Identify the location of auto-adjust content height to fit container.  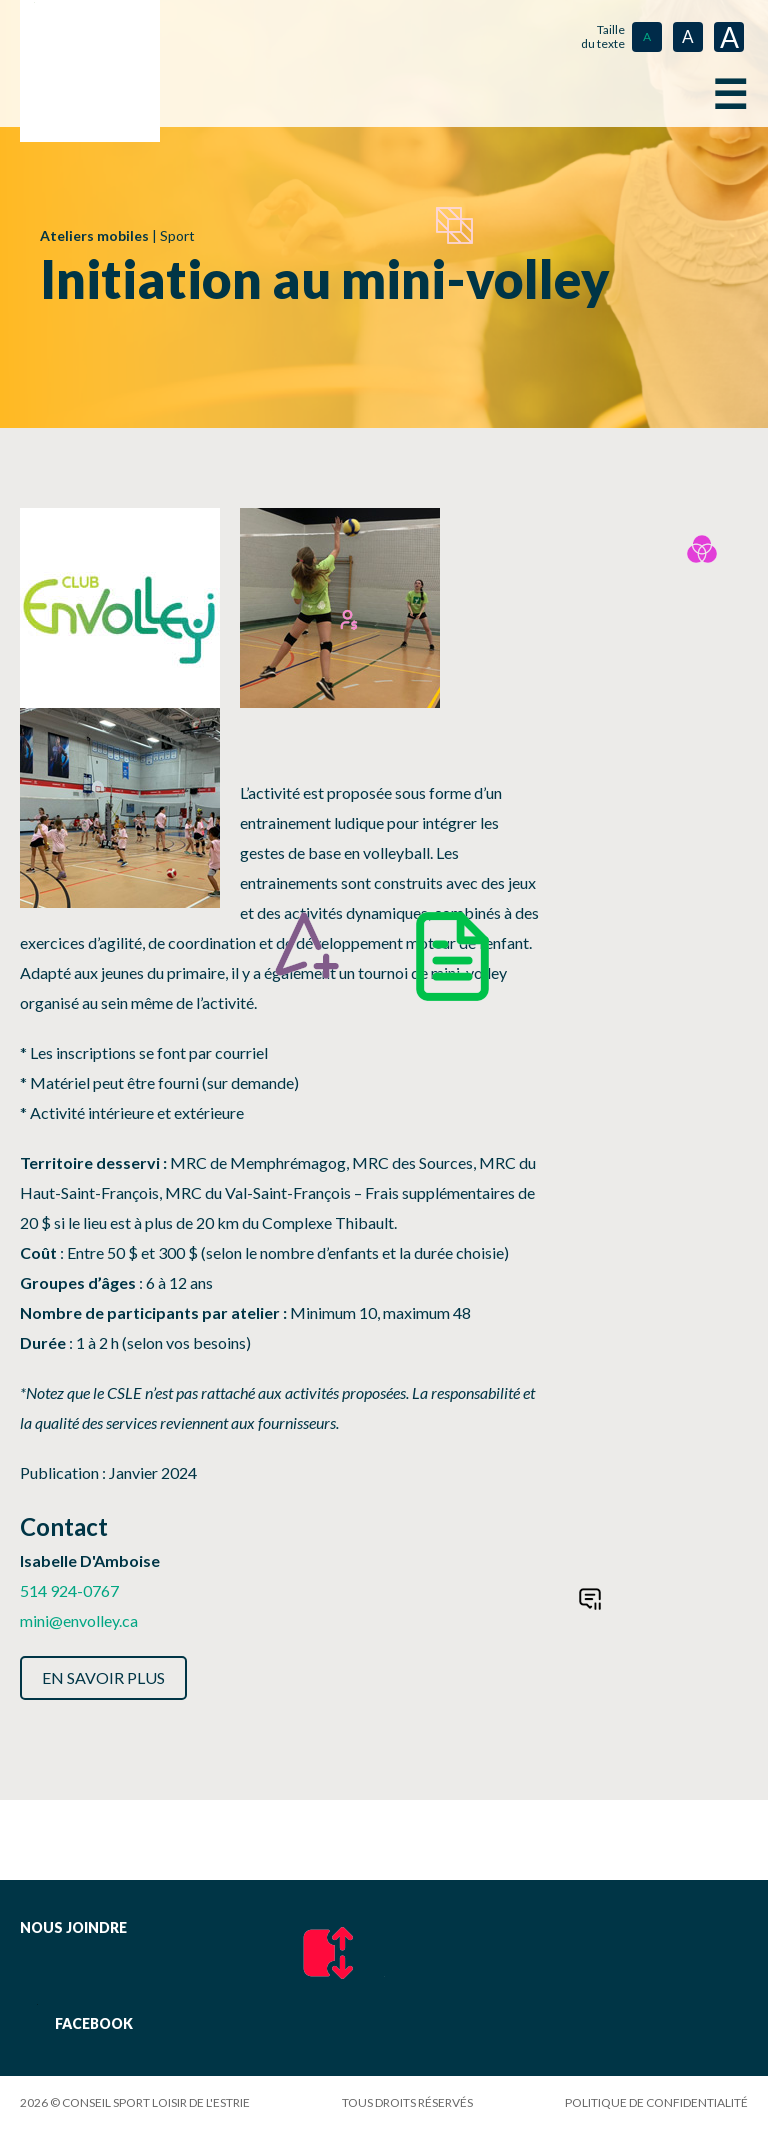
(327, 1953).